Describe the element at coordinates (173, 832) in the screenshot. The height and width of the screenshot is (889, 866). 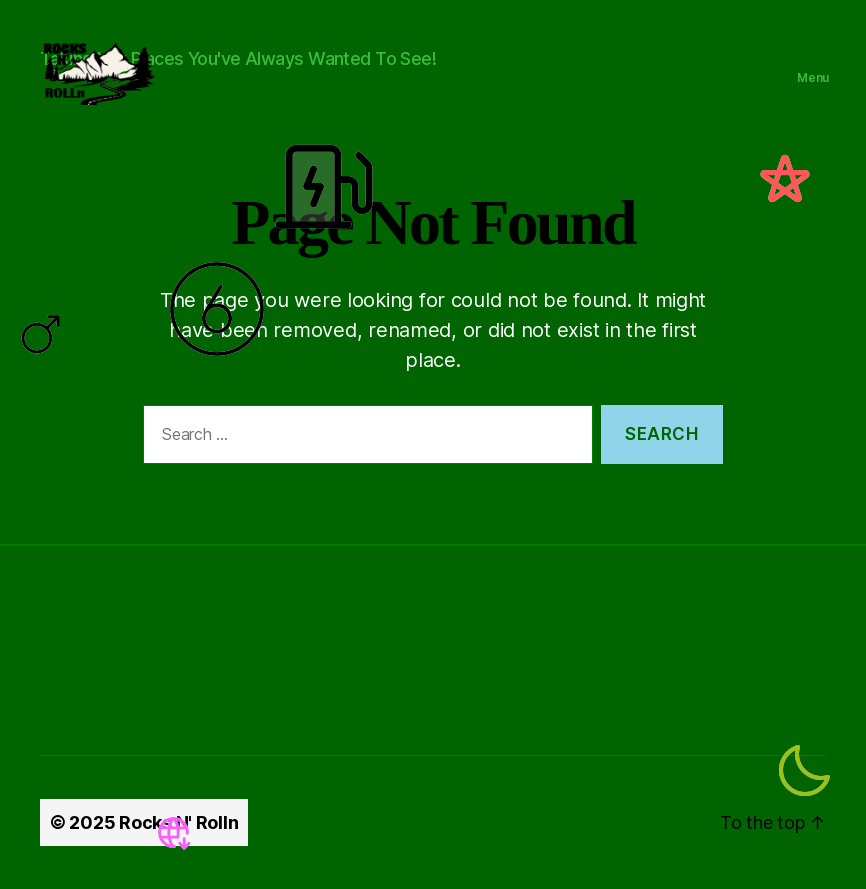
I see `download from the web` at that location.